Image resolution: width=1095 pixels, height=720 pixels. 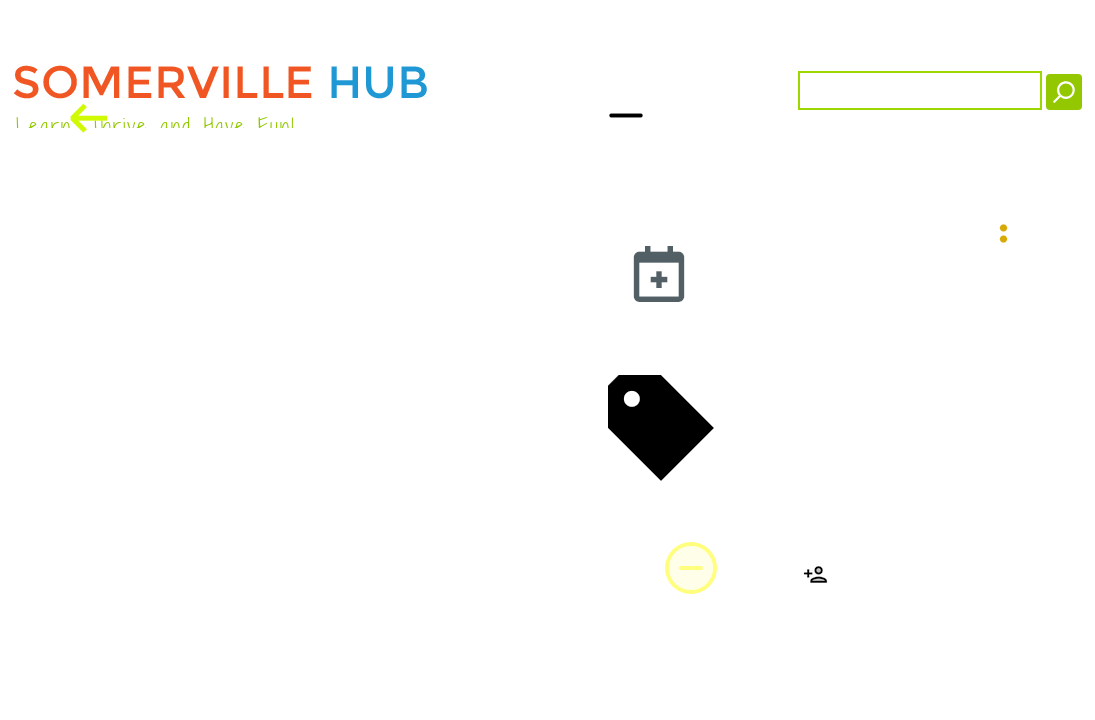 I want to click on add a tag or label to an item, so click(x=661, y=428).